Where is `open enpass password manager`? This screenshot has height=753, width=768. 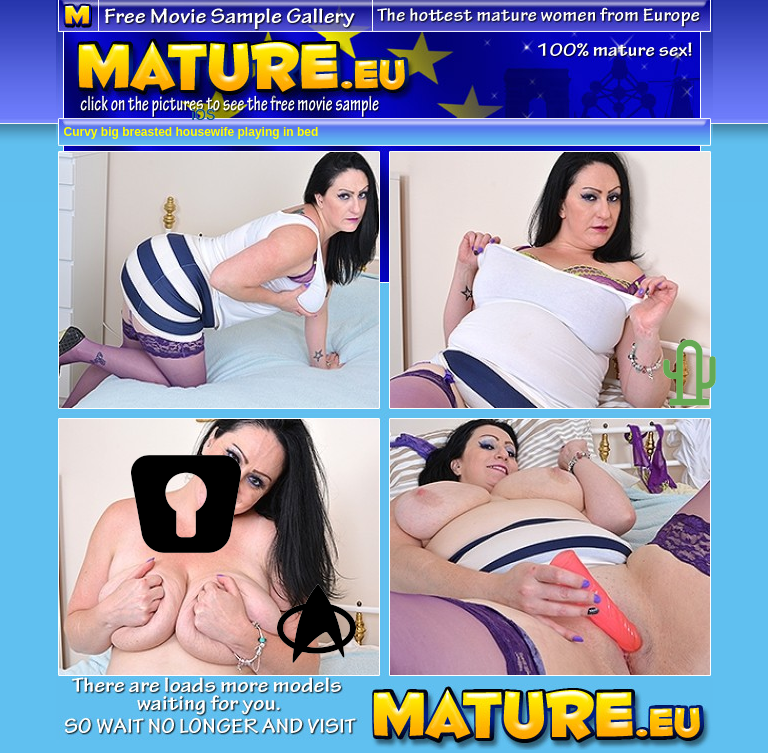
open enpass password manager is located at coordinates (186, 504).